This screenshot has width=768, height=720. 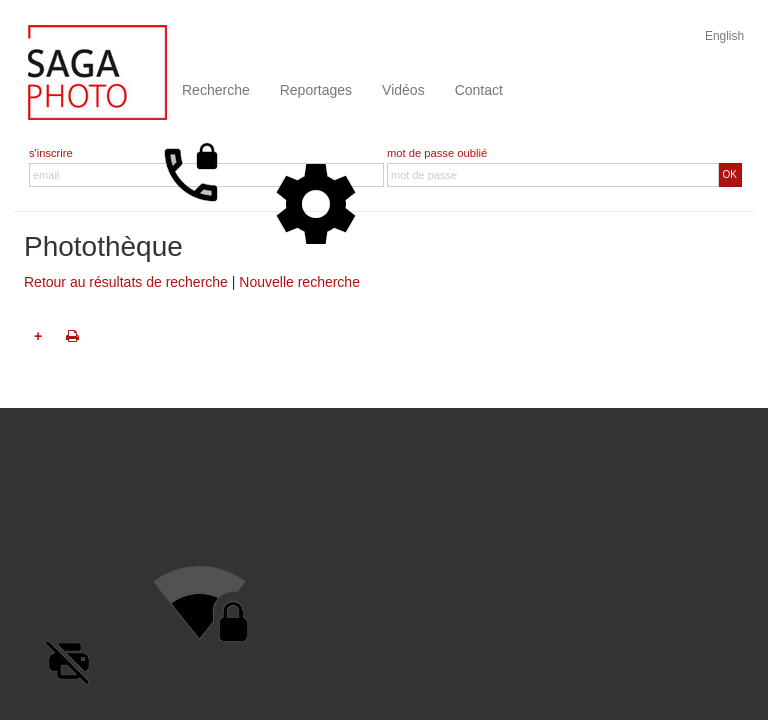 I want to click on printing is currently unavailable, so click(x=69, y=661).